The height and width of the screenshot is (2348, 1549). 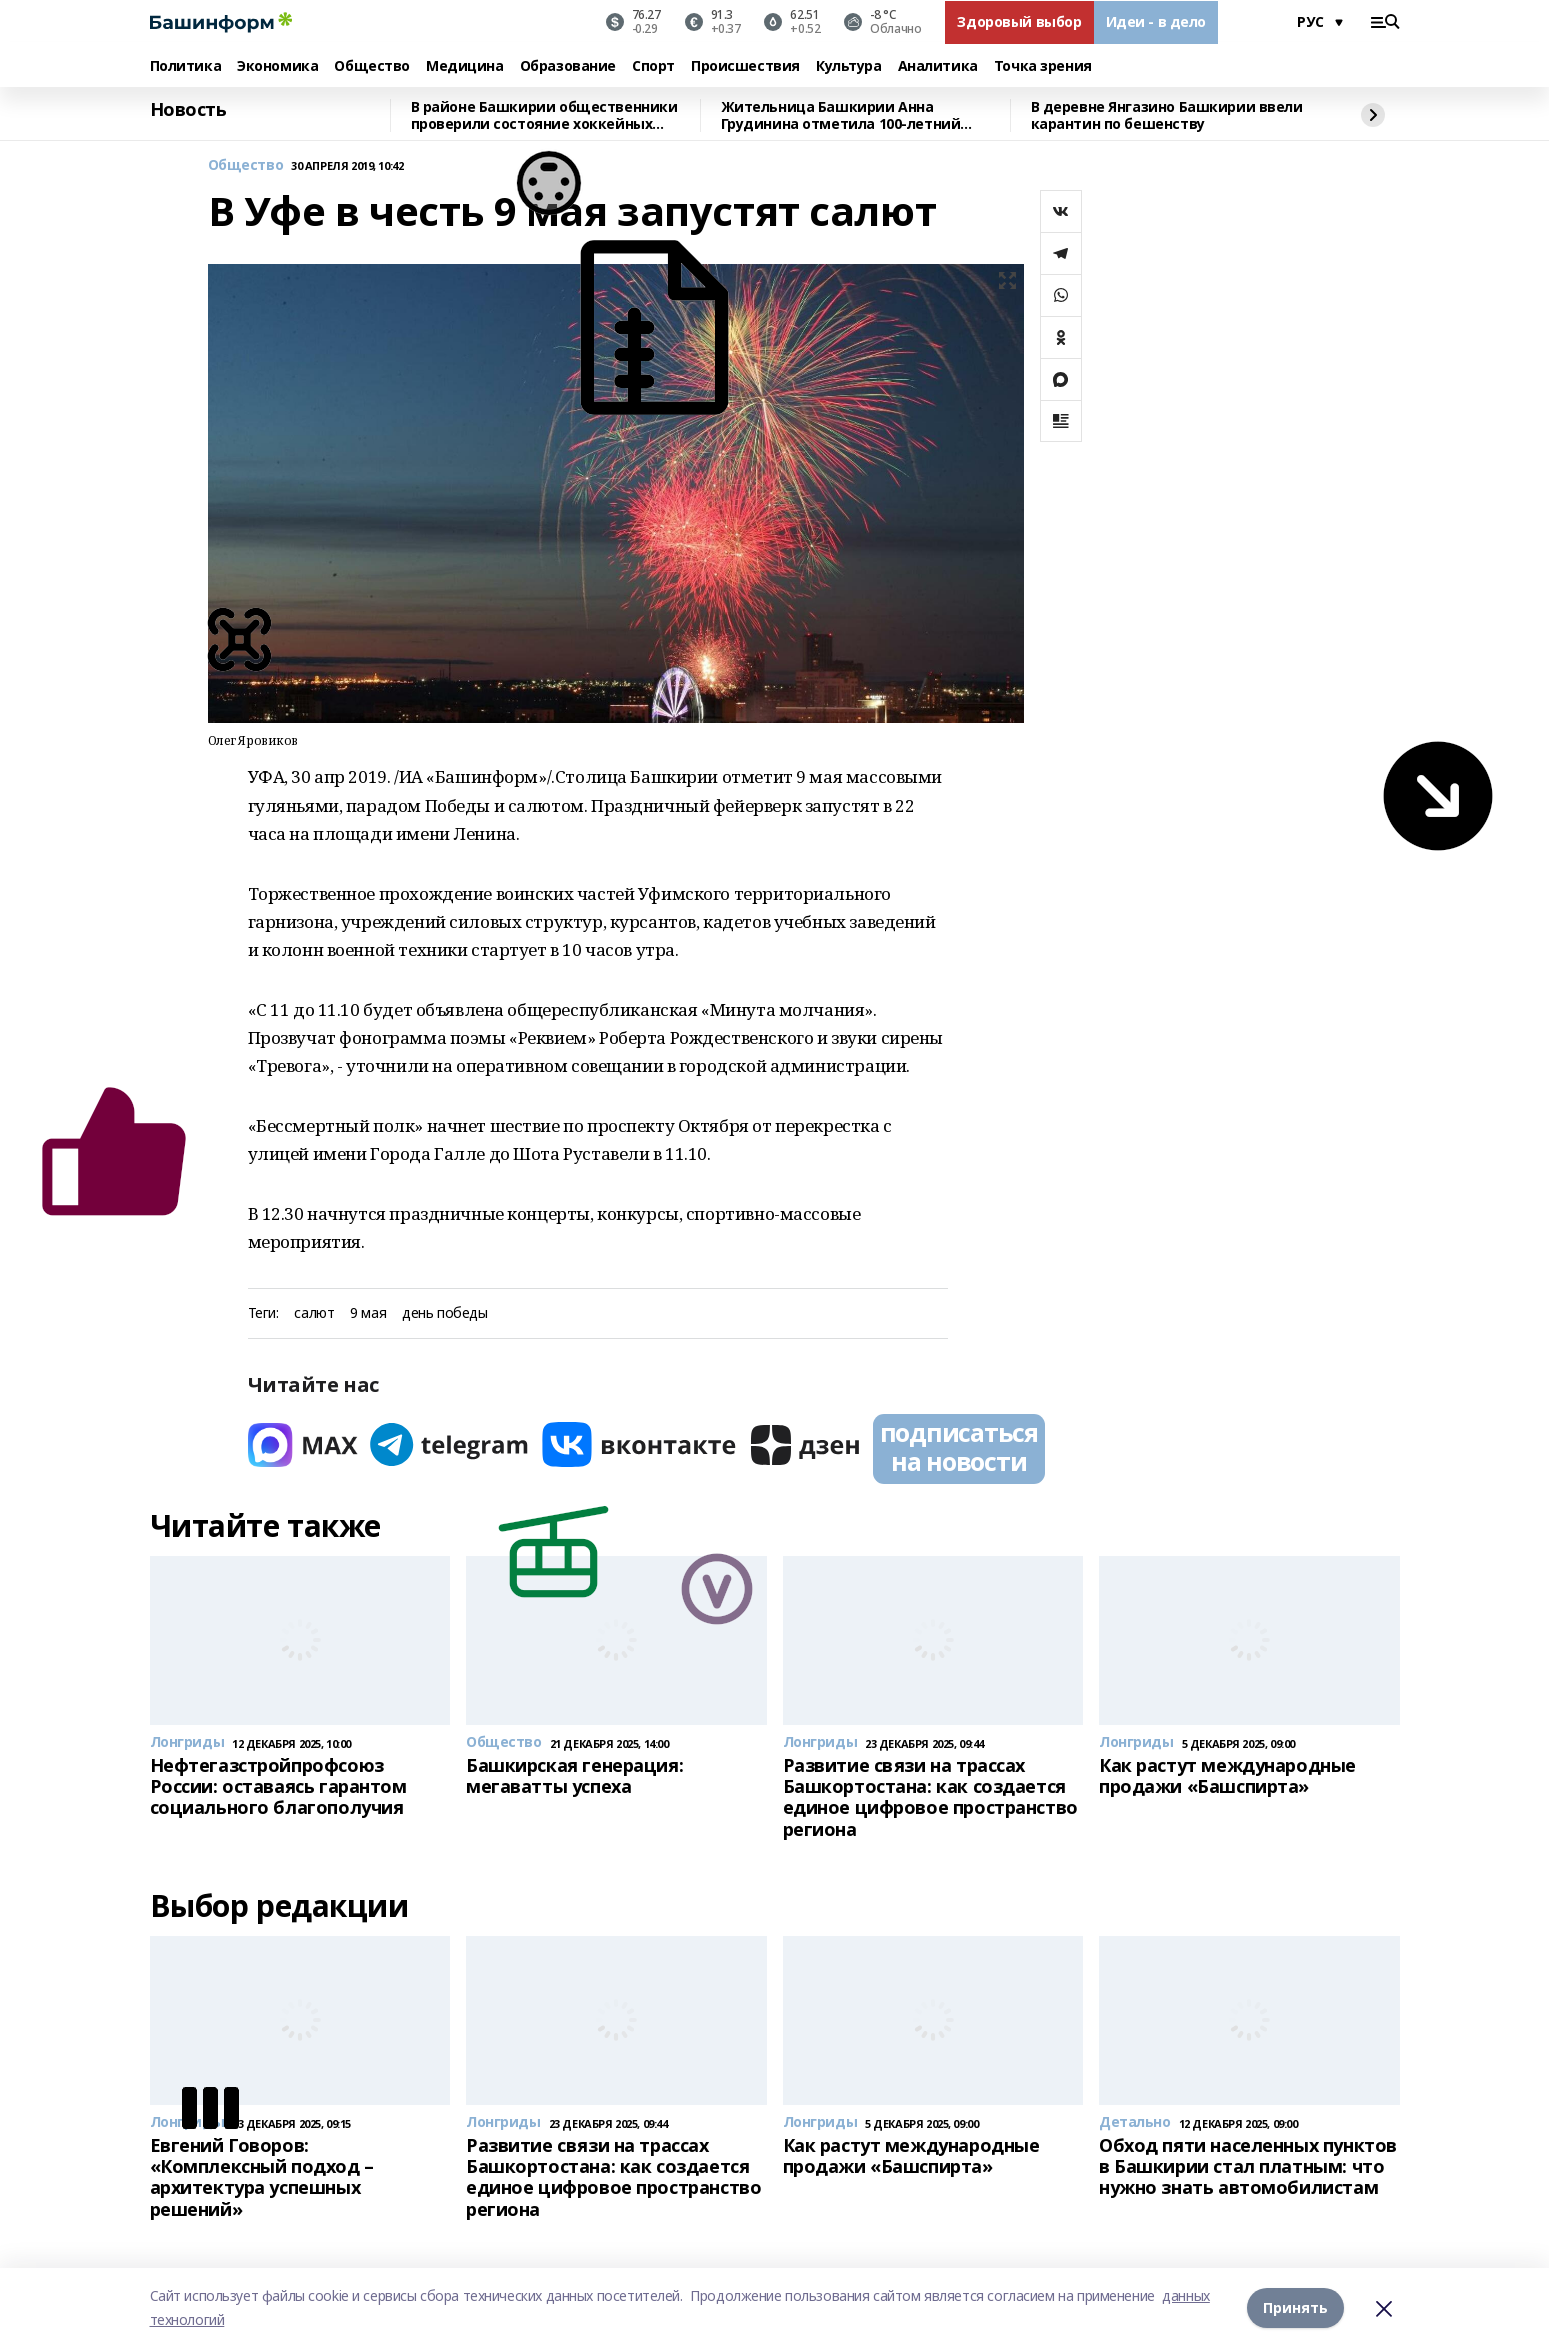 What do you see at coordinates (654, 327) in the screenshot?
I see `access compressed or archived files` at bounding box center [654, 327].